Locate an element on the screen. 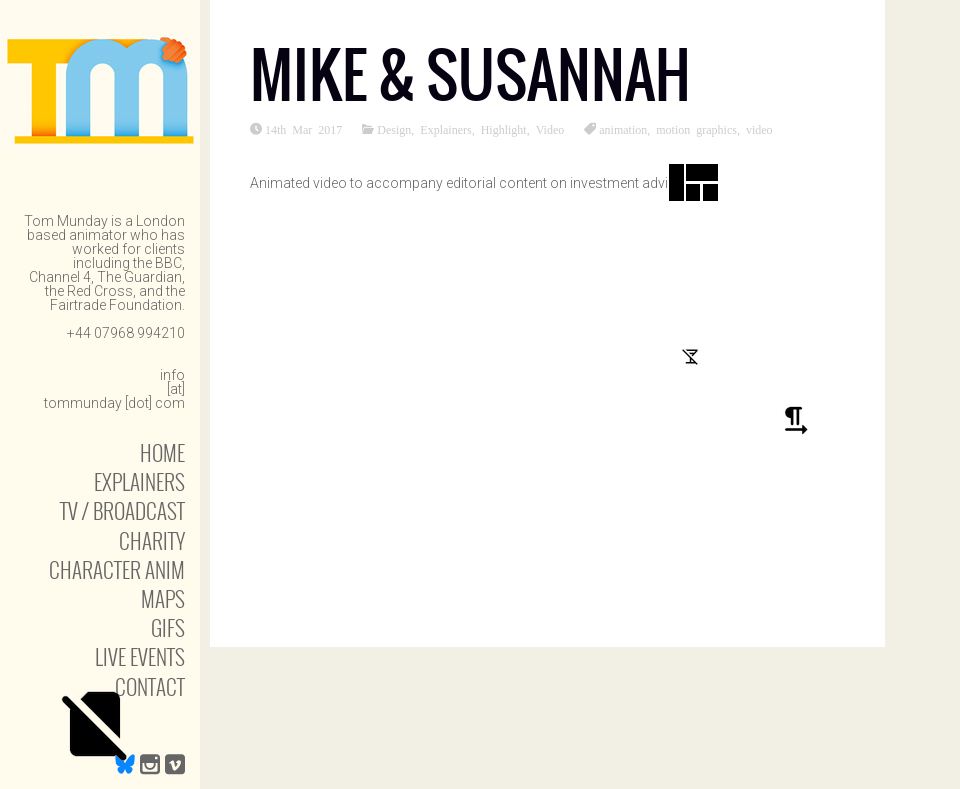 The width and height of the screenshot is (960, 789). indicates alcohol-free zone or no drinks allowed is located at coordinates (690, 356).